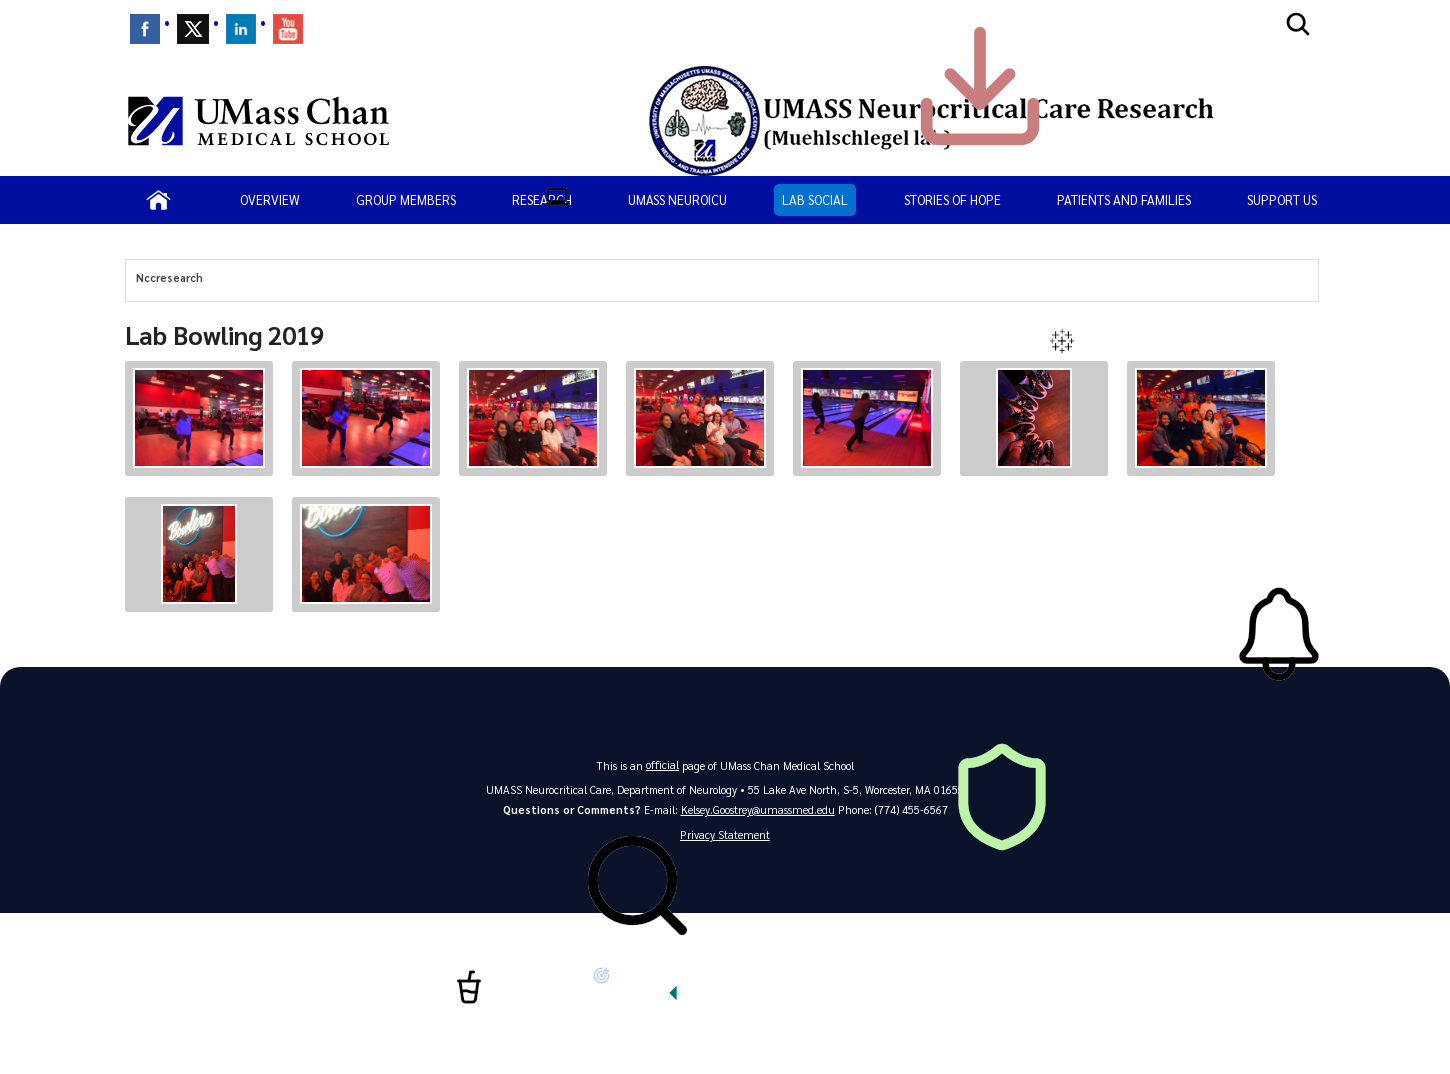  I want to click on access security settings, so click(1002, 797).